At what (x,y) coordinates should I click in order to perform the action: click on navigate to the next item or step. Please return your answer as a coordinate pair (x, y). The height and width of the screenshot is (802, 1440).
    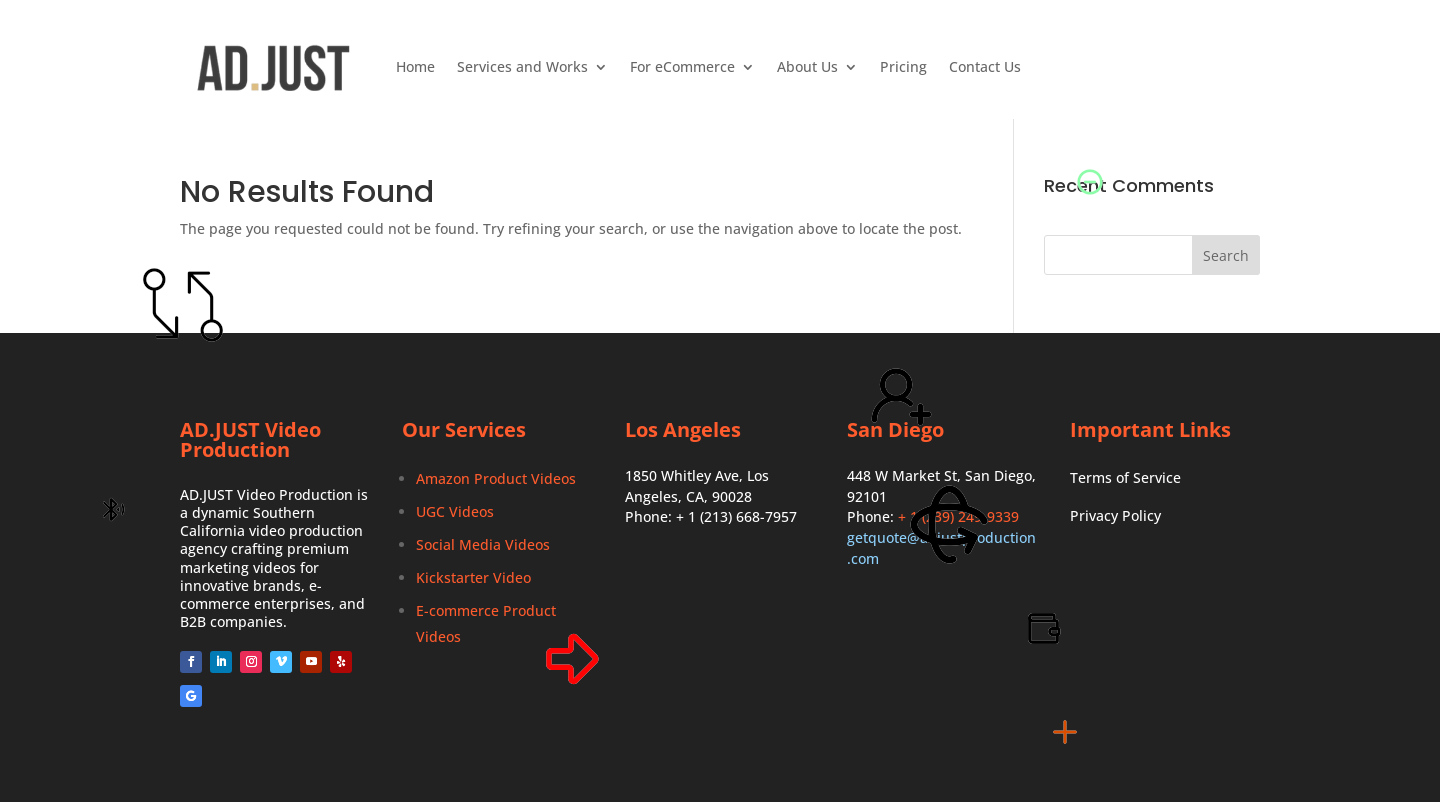
    Looking at the image, I should click on (571, 659).